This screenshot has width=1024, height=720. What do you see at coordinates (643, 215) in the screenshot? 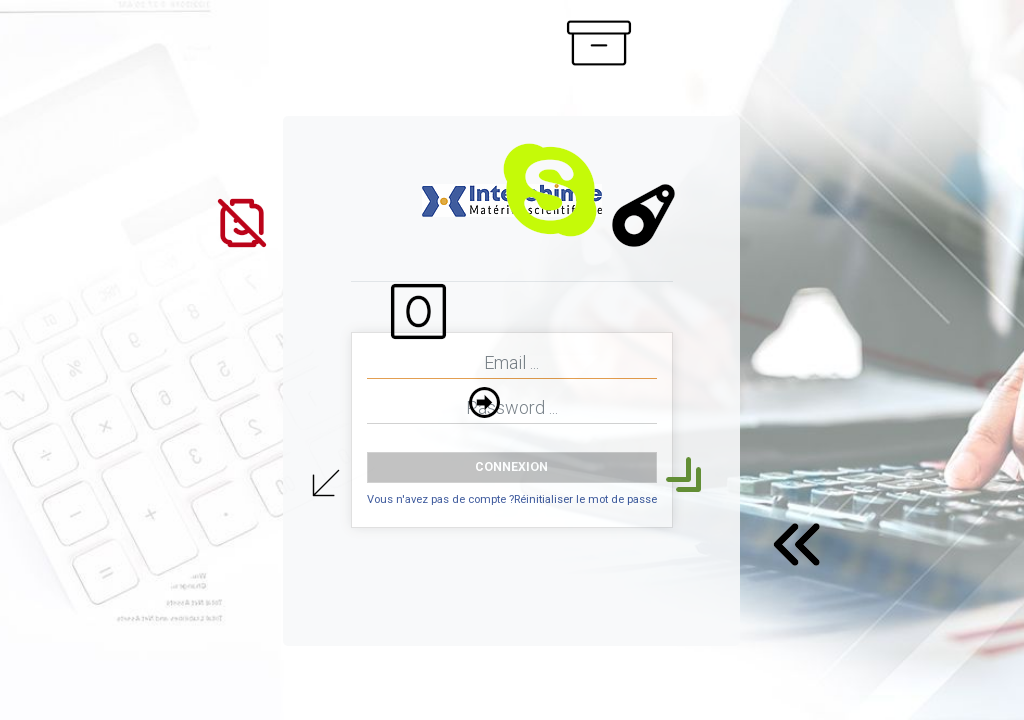
I see `view or manage digital assets` at bounding box center [643, 215].